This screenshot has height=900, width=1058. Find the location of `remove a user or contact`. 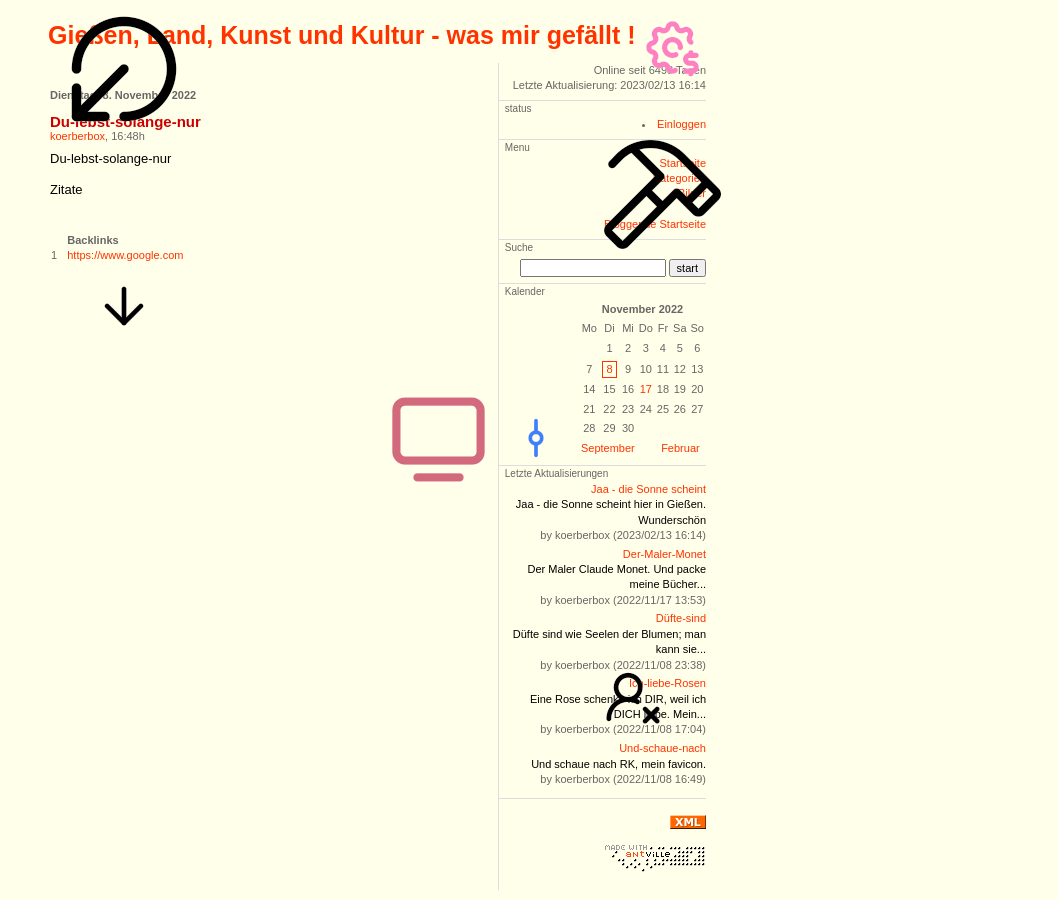

remove a user or contact is located at coordinates (633, 697).